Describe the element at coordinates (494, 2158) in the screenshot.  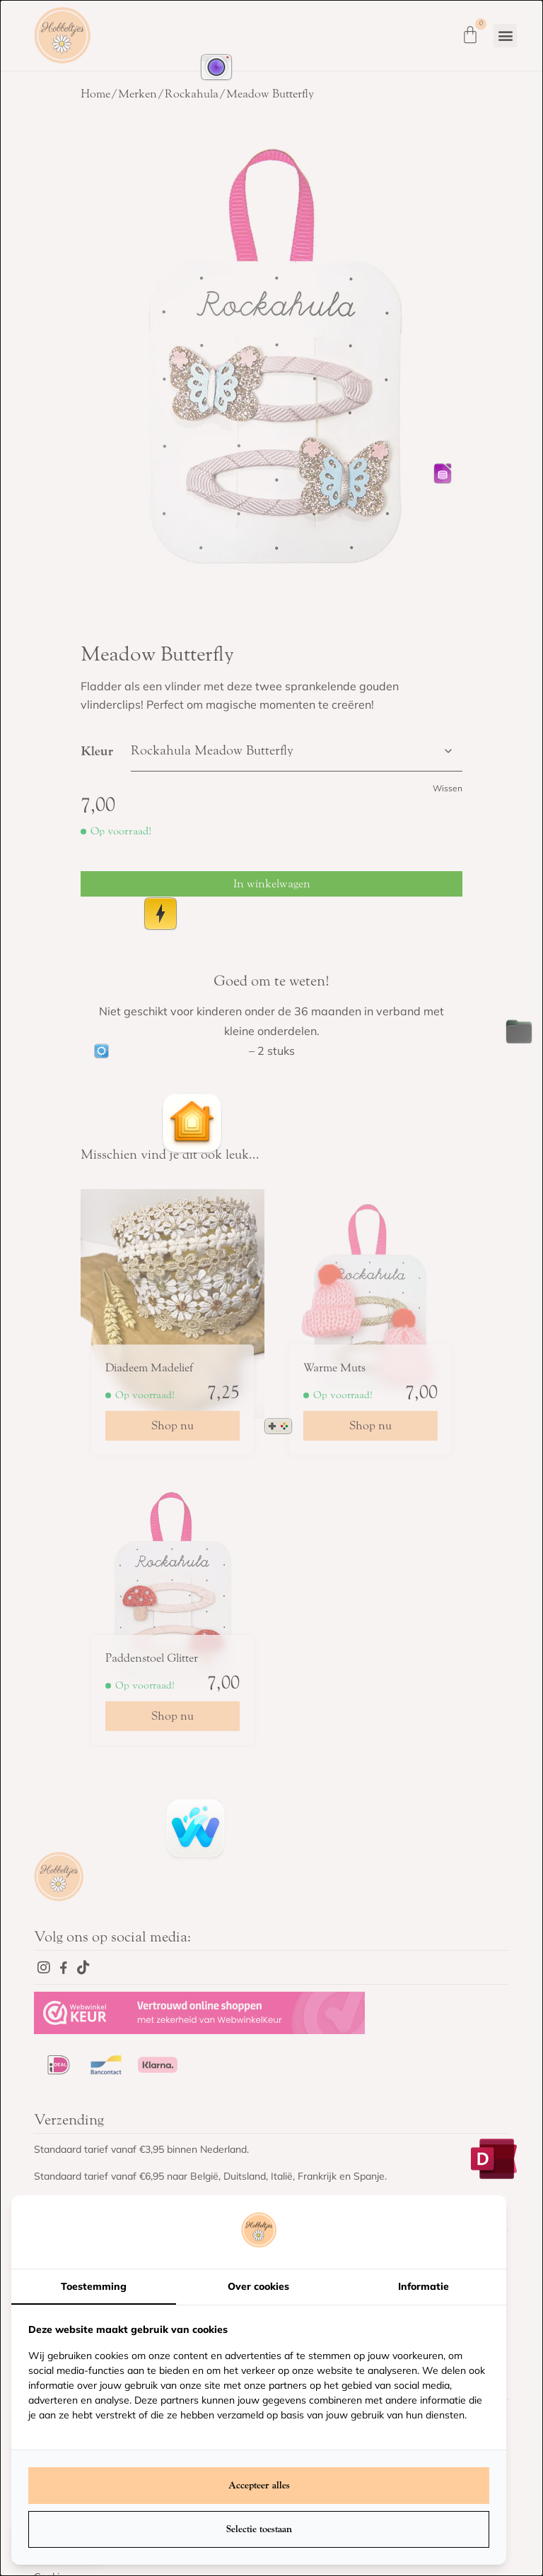
I see `open Microsoft Delve app` at that location.